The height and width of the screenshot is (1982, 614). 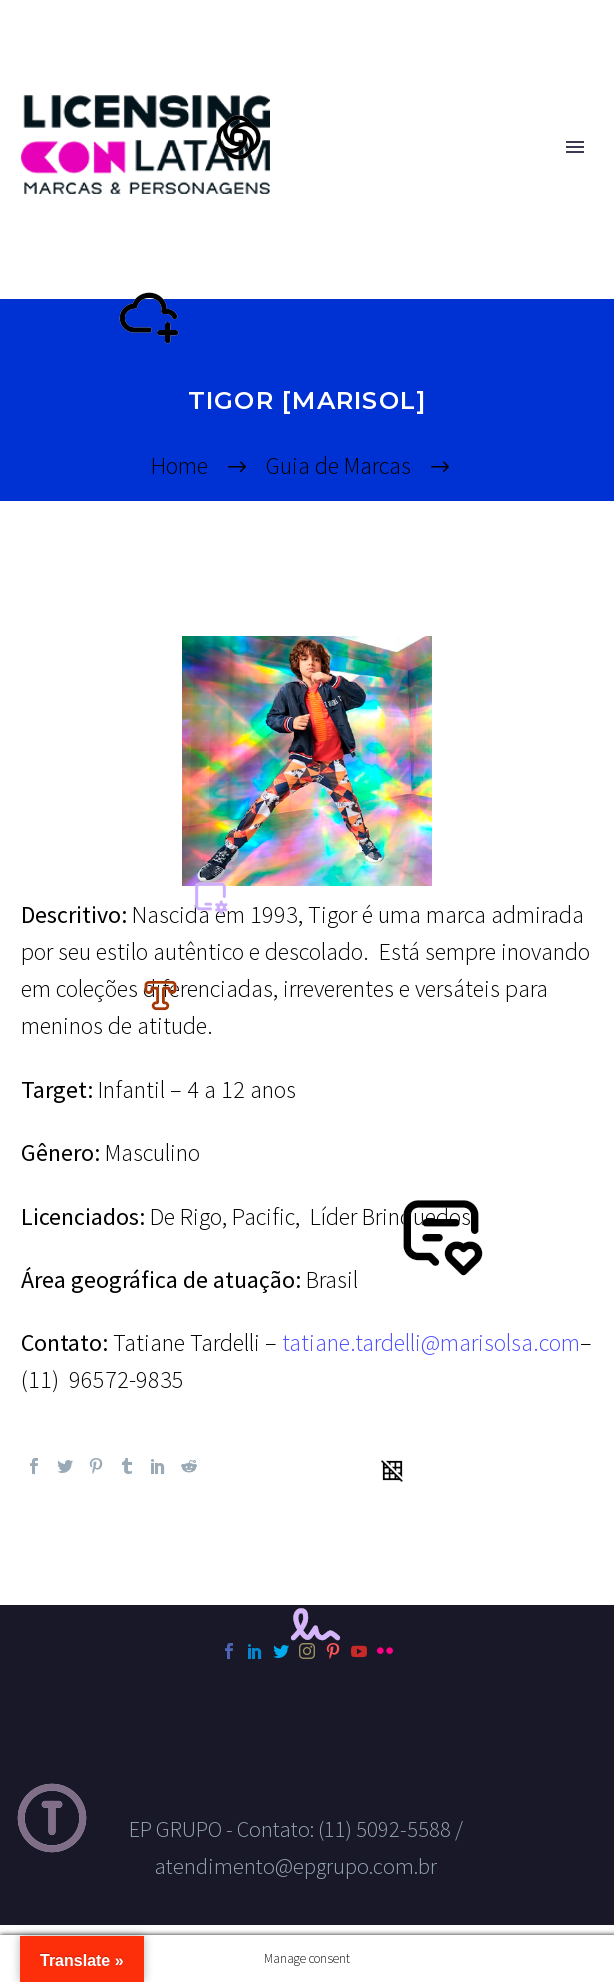 What do you see at coordinates (210, 896) in the screenshot?
I see `access tablet display settings` at bounding box center [210, 896].